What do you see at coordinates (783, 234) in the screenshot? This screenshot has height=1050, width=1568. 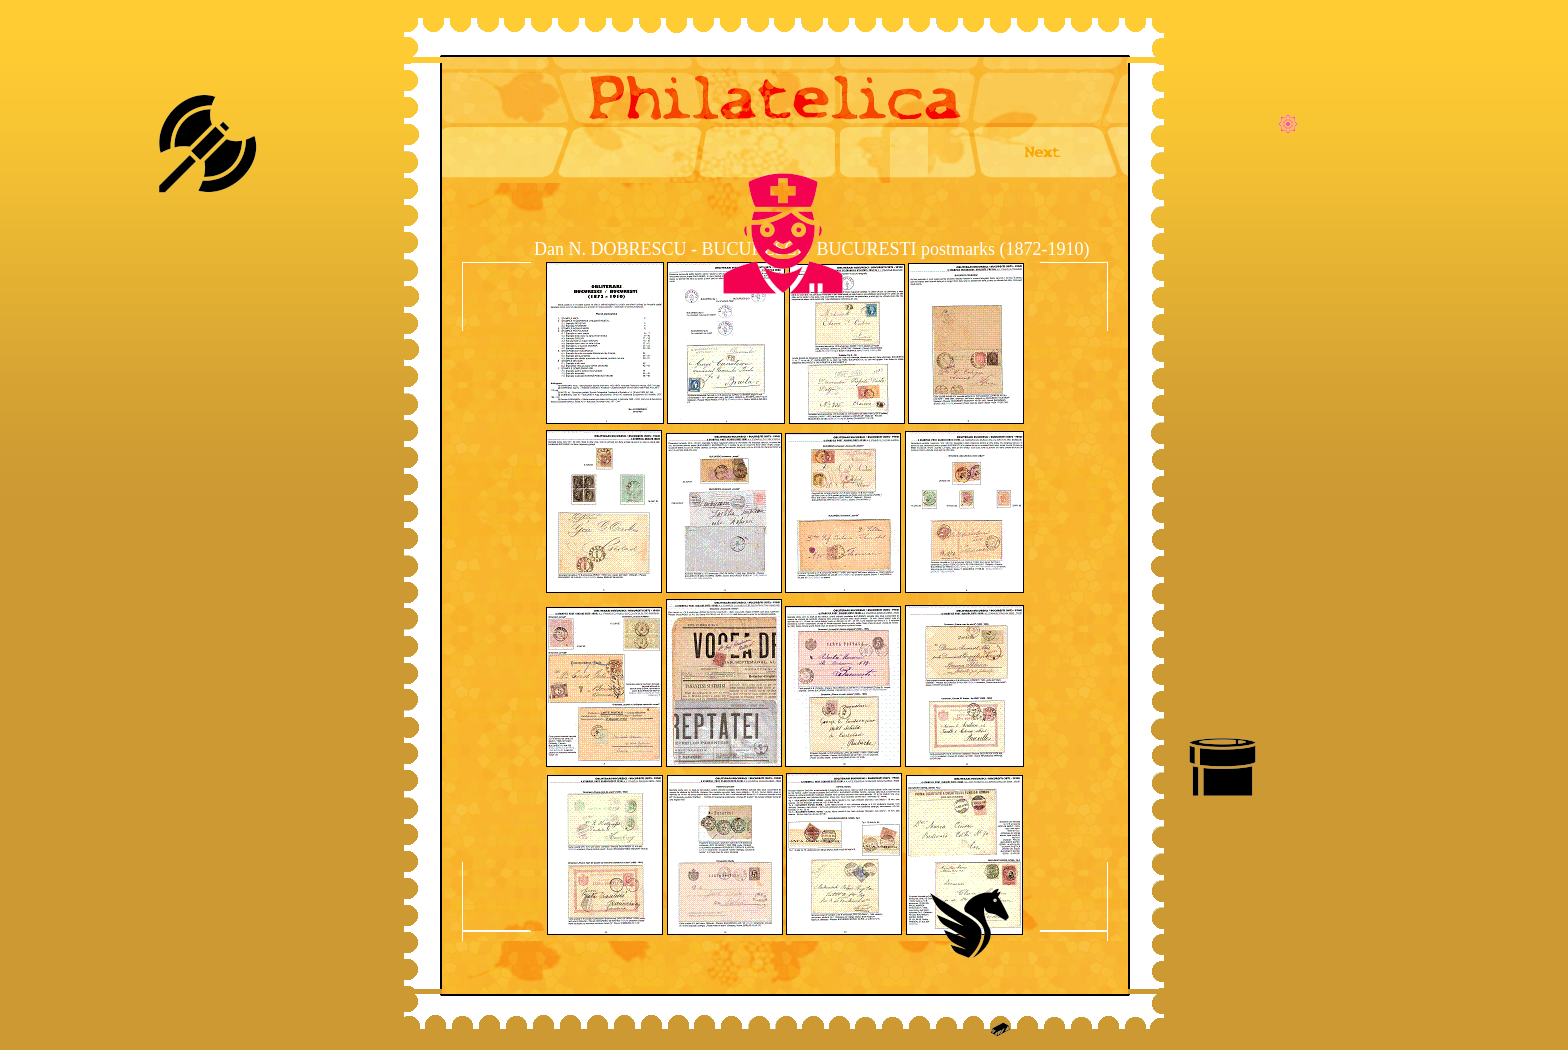 I see `view male nurse profile or contact` at bounding box center [783, 234].